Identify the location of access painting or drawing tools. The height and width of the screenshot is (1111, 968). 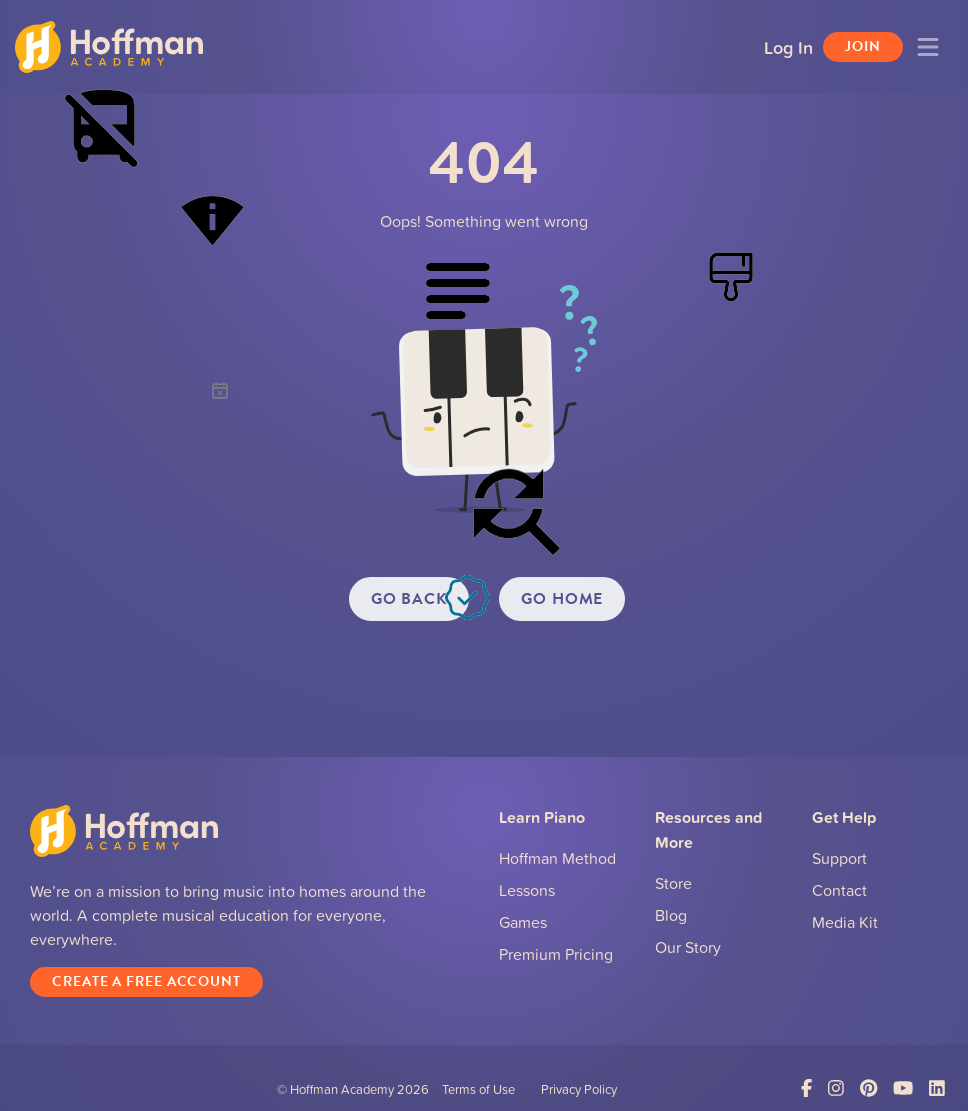
(731, 276).